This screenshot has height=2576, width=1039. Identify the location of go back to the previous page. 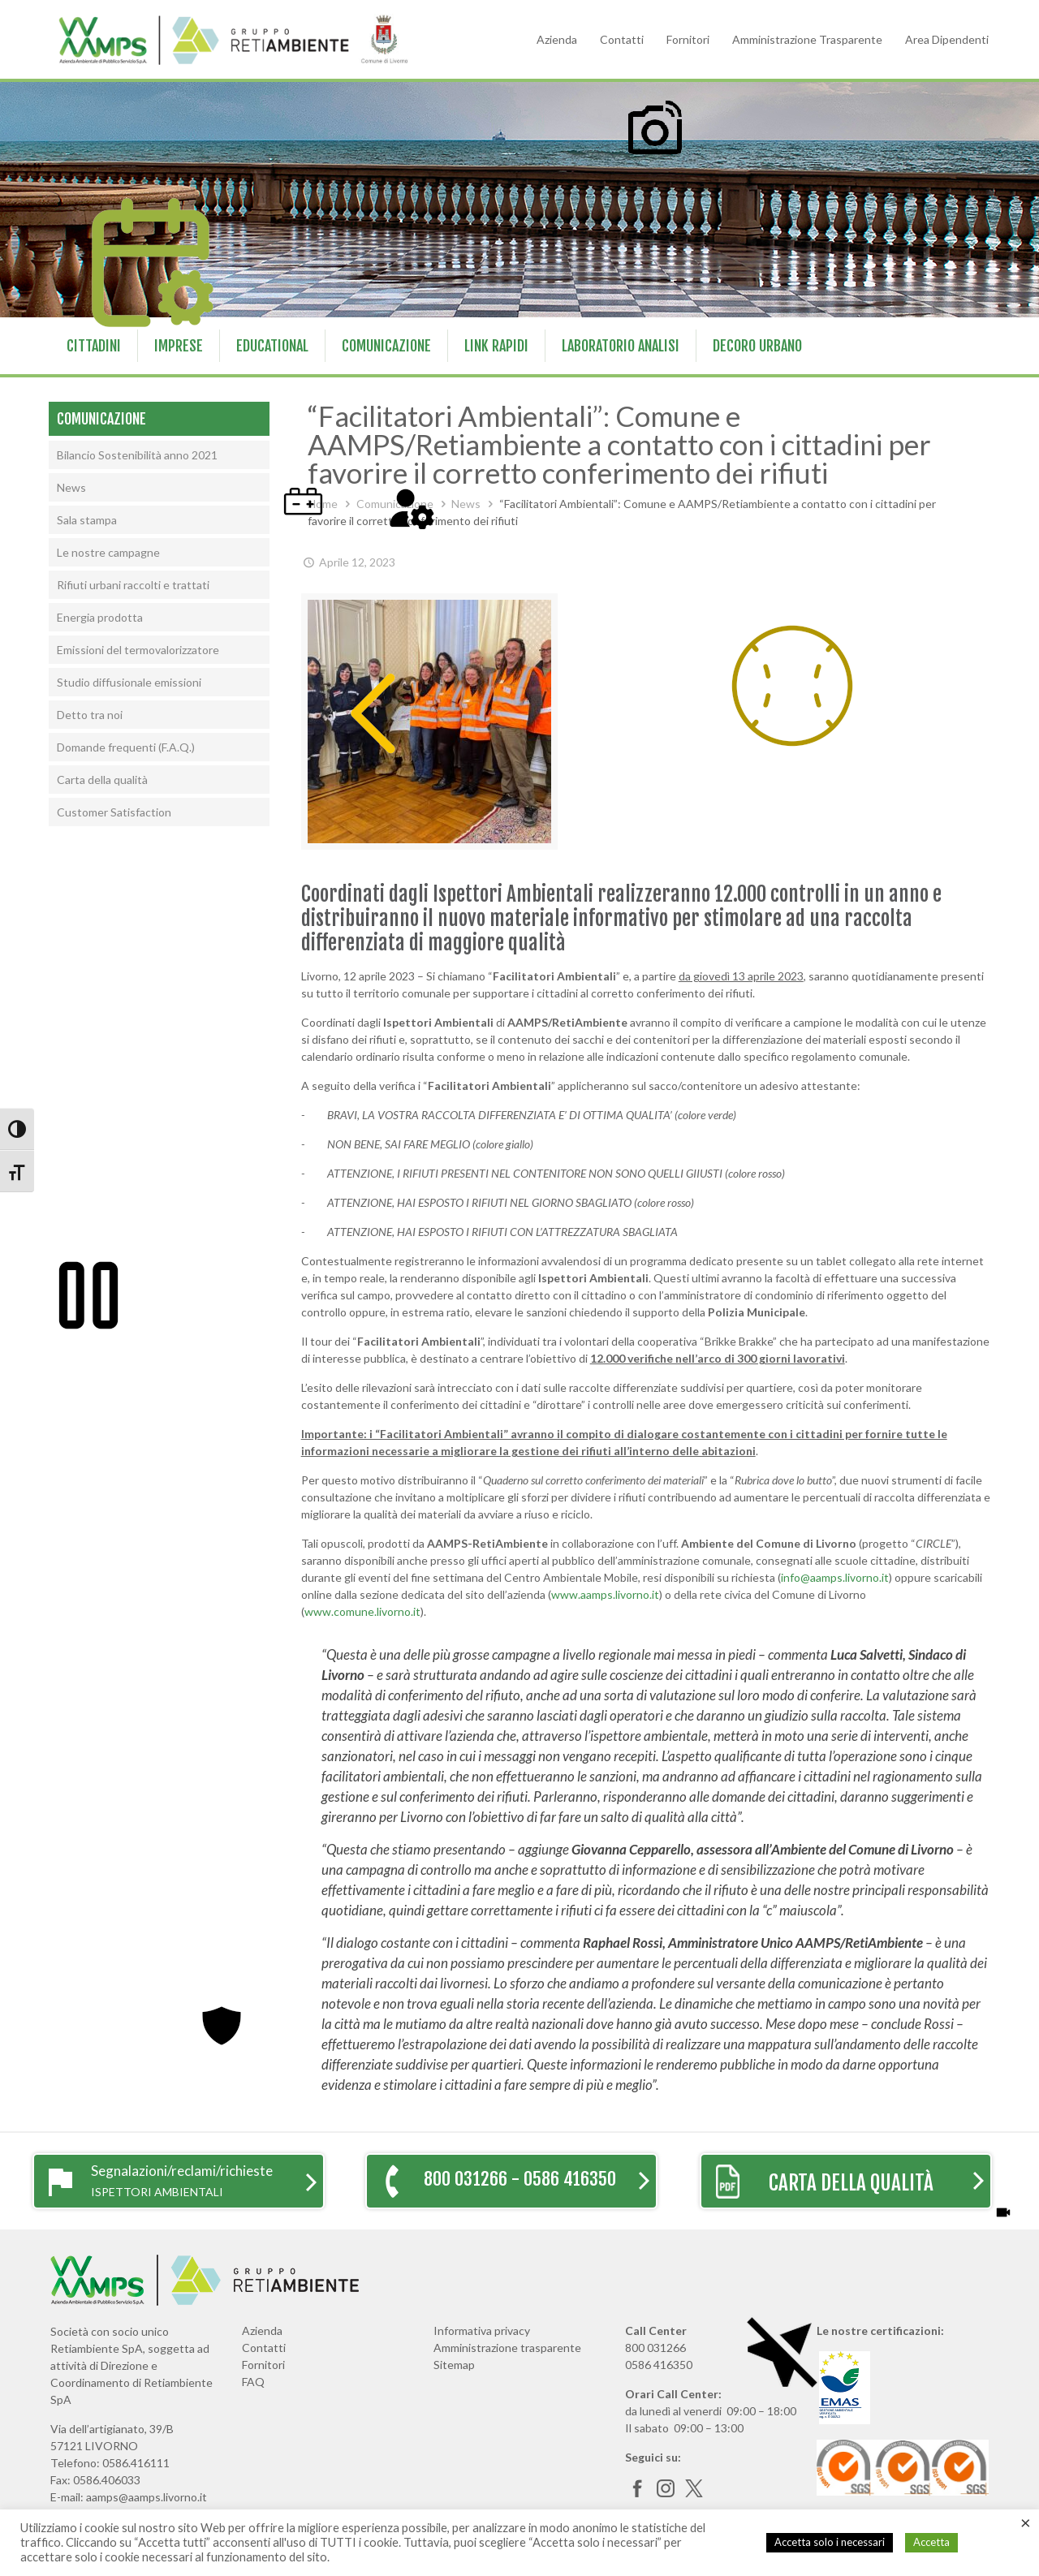
(375, 713).